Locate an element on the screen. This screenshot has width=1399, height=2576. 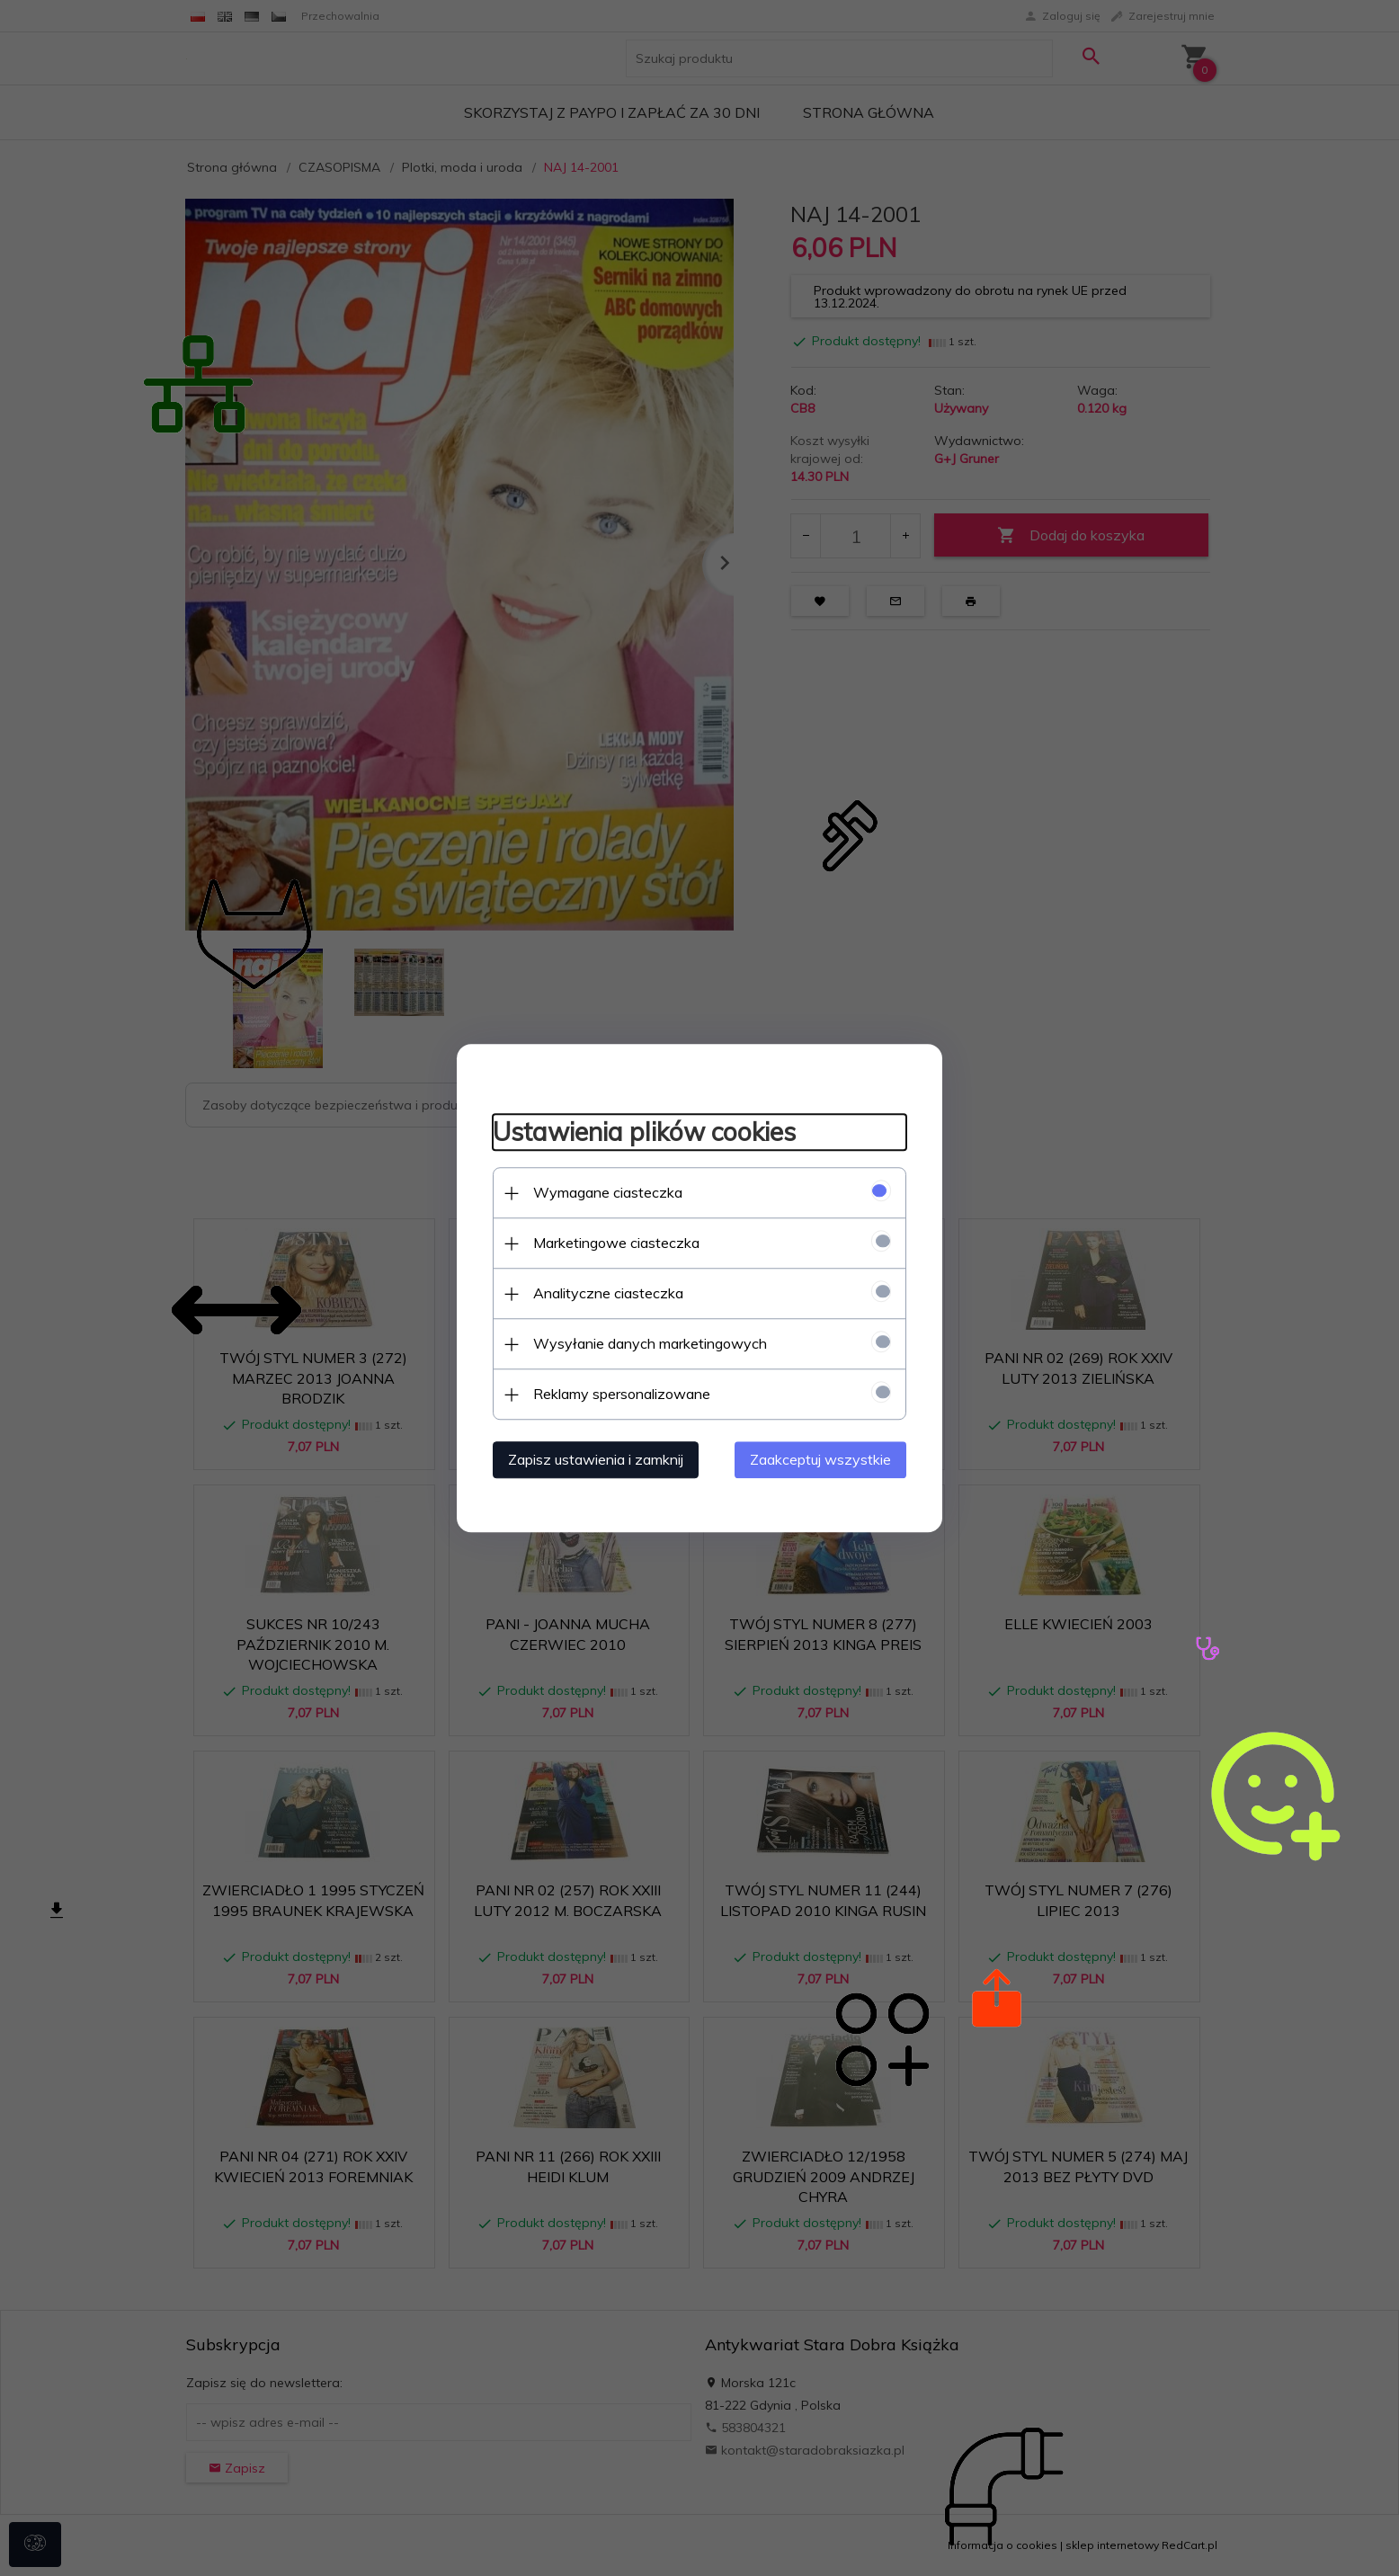
download a file or content is located at coordinates (57, 1911).